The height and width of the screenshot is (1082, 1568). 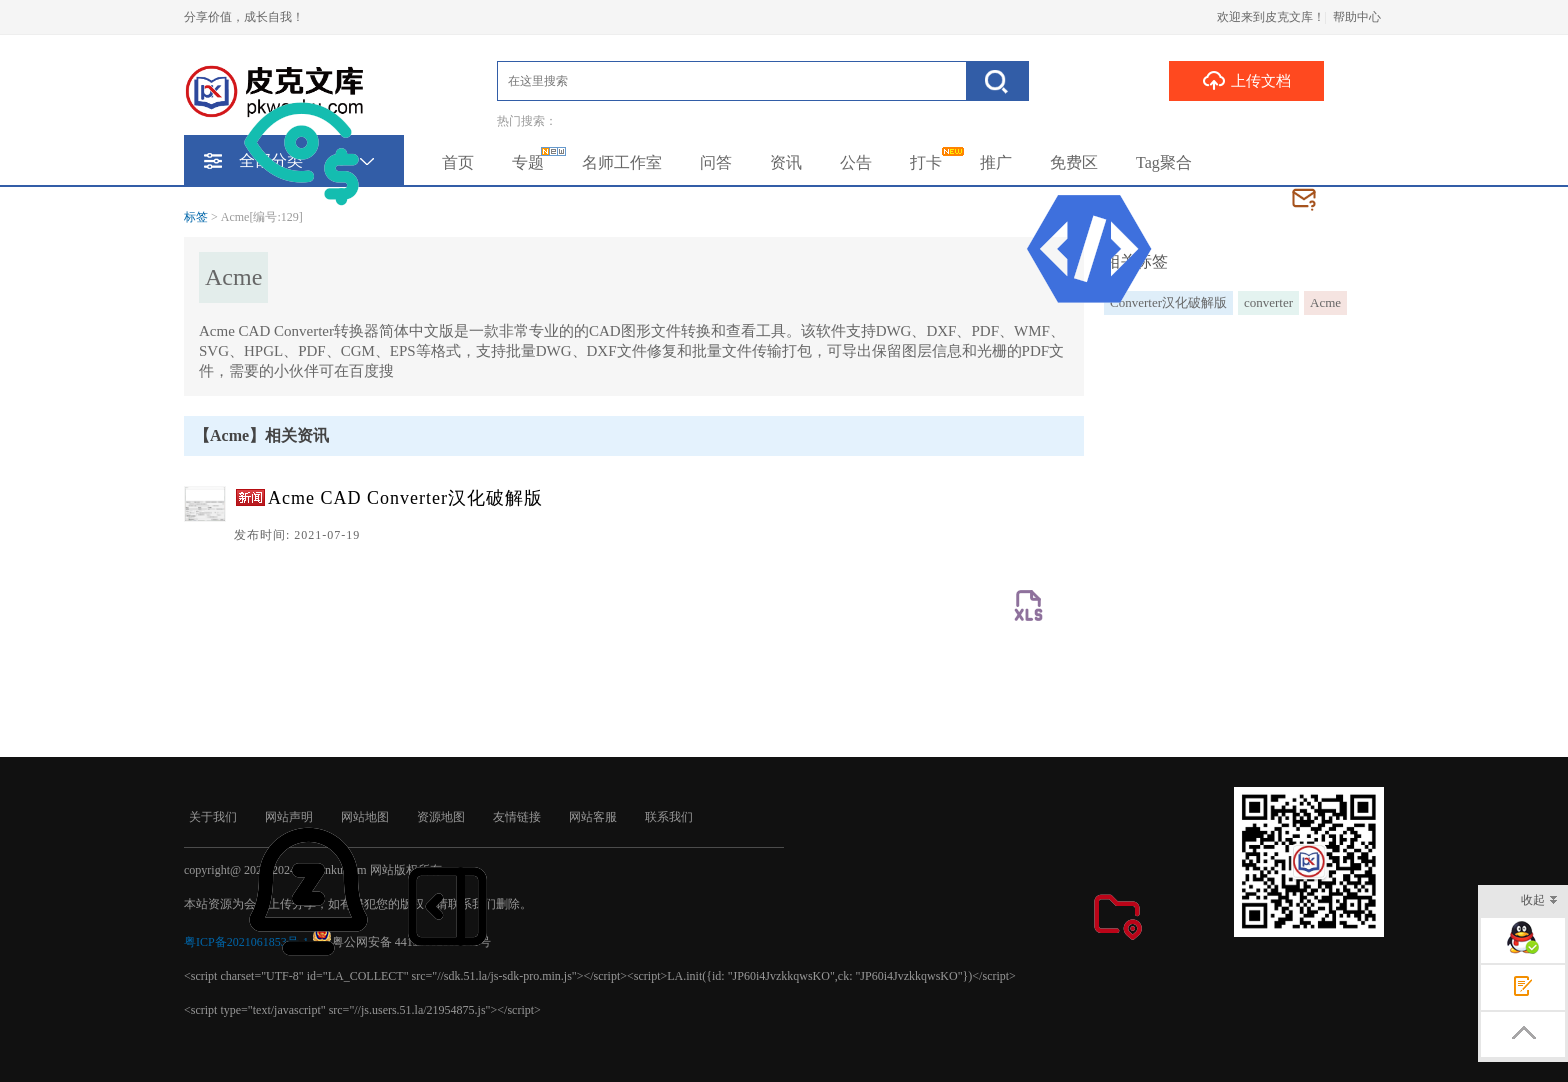 What do you see at coordinates (308, 891) in the screenshot?
I see `snooze notifications` at bounding box center [308, 891].